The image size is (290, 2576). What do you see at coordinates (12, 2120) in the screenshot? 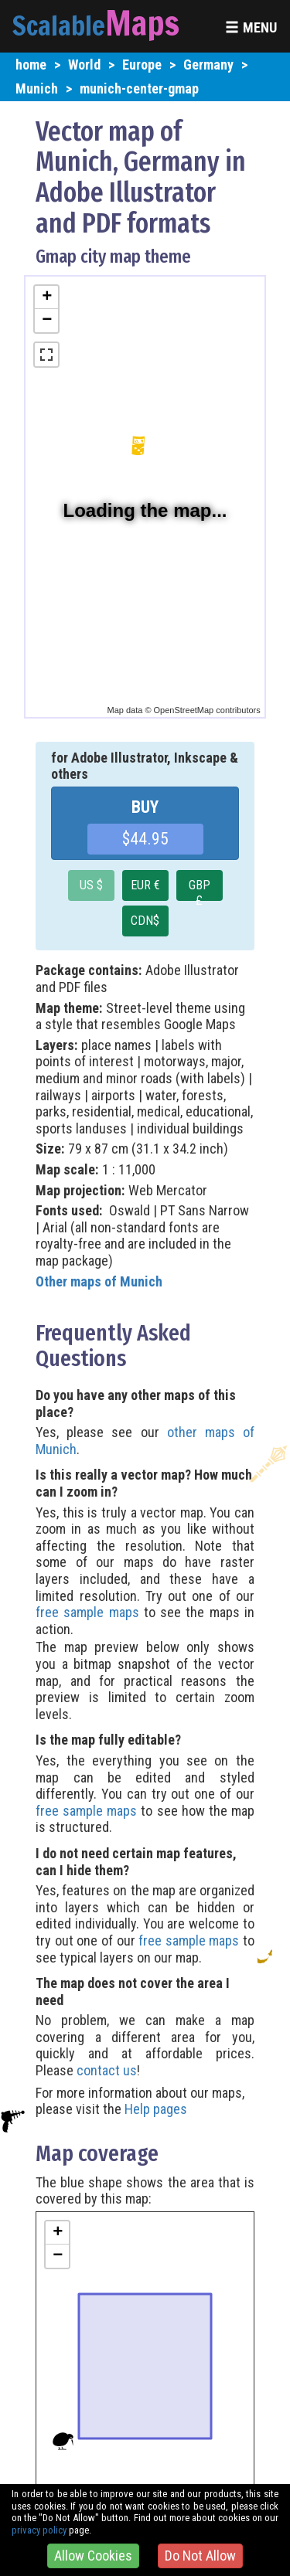
I see `select ray gun weapon in game` at bounding box center [12, 2120].